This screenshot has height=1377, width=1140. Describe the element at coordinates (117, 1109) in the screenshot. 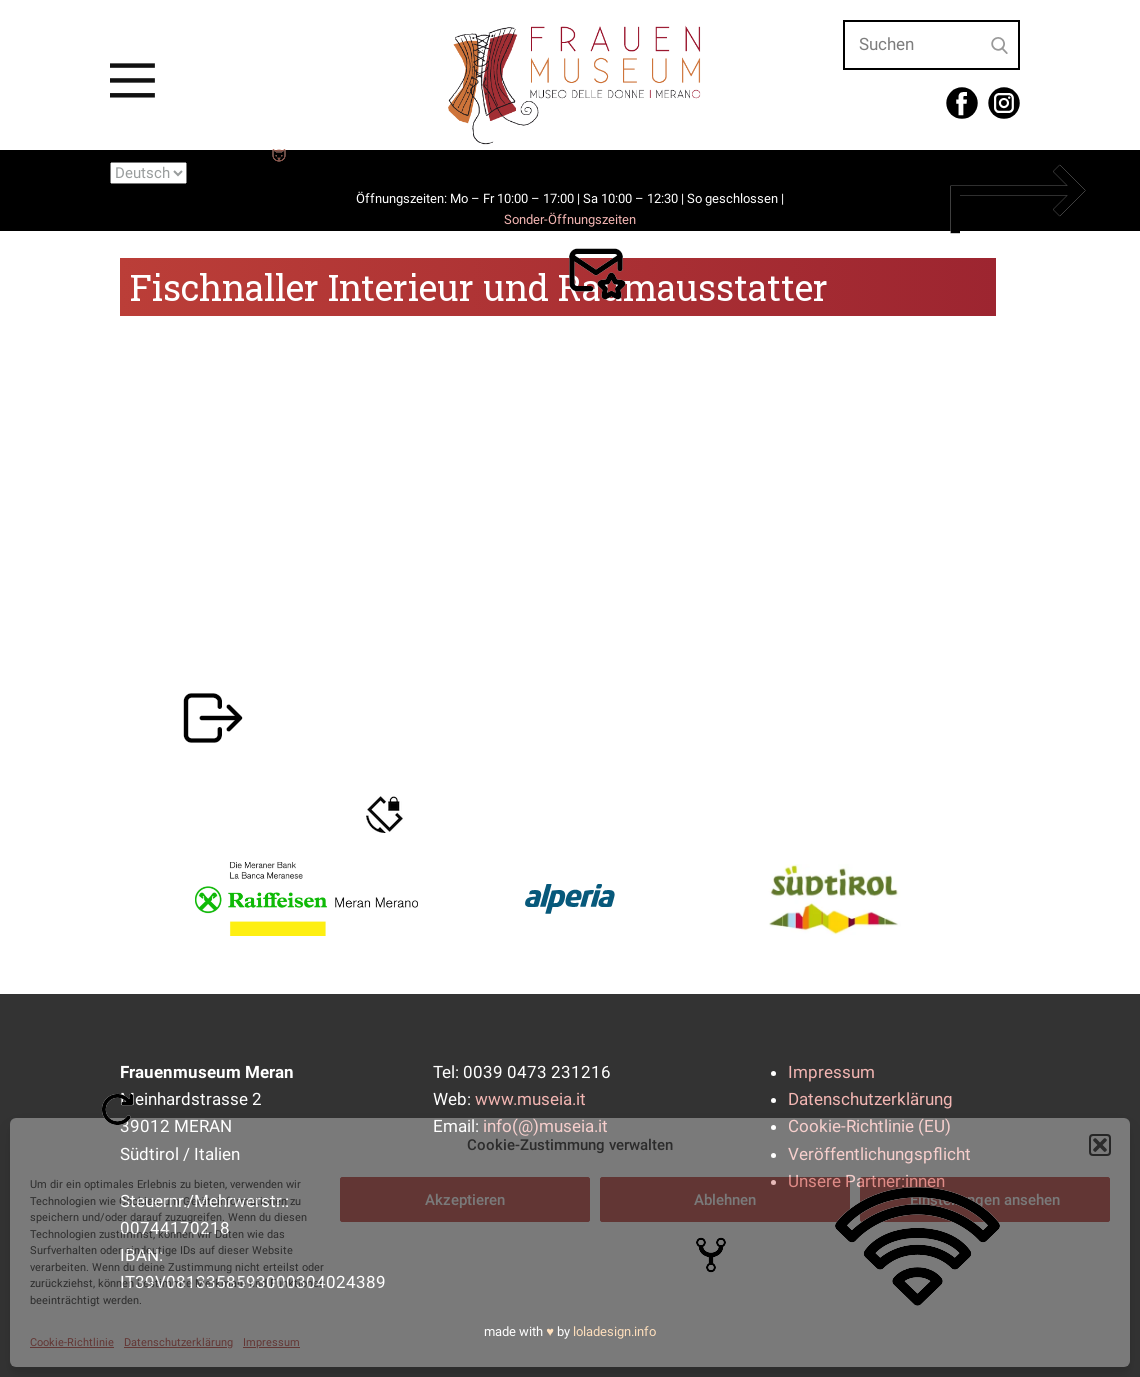

I see `redo the last action` at that location.